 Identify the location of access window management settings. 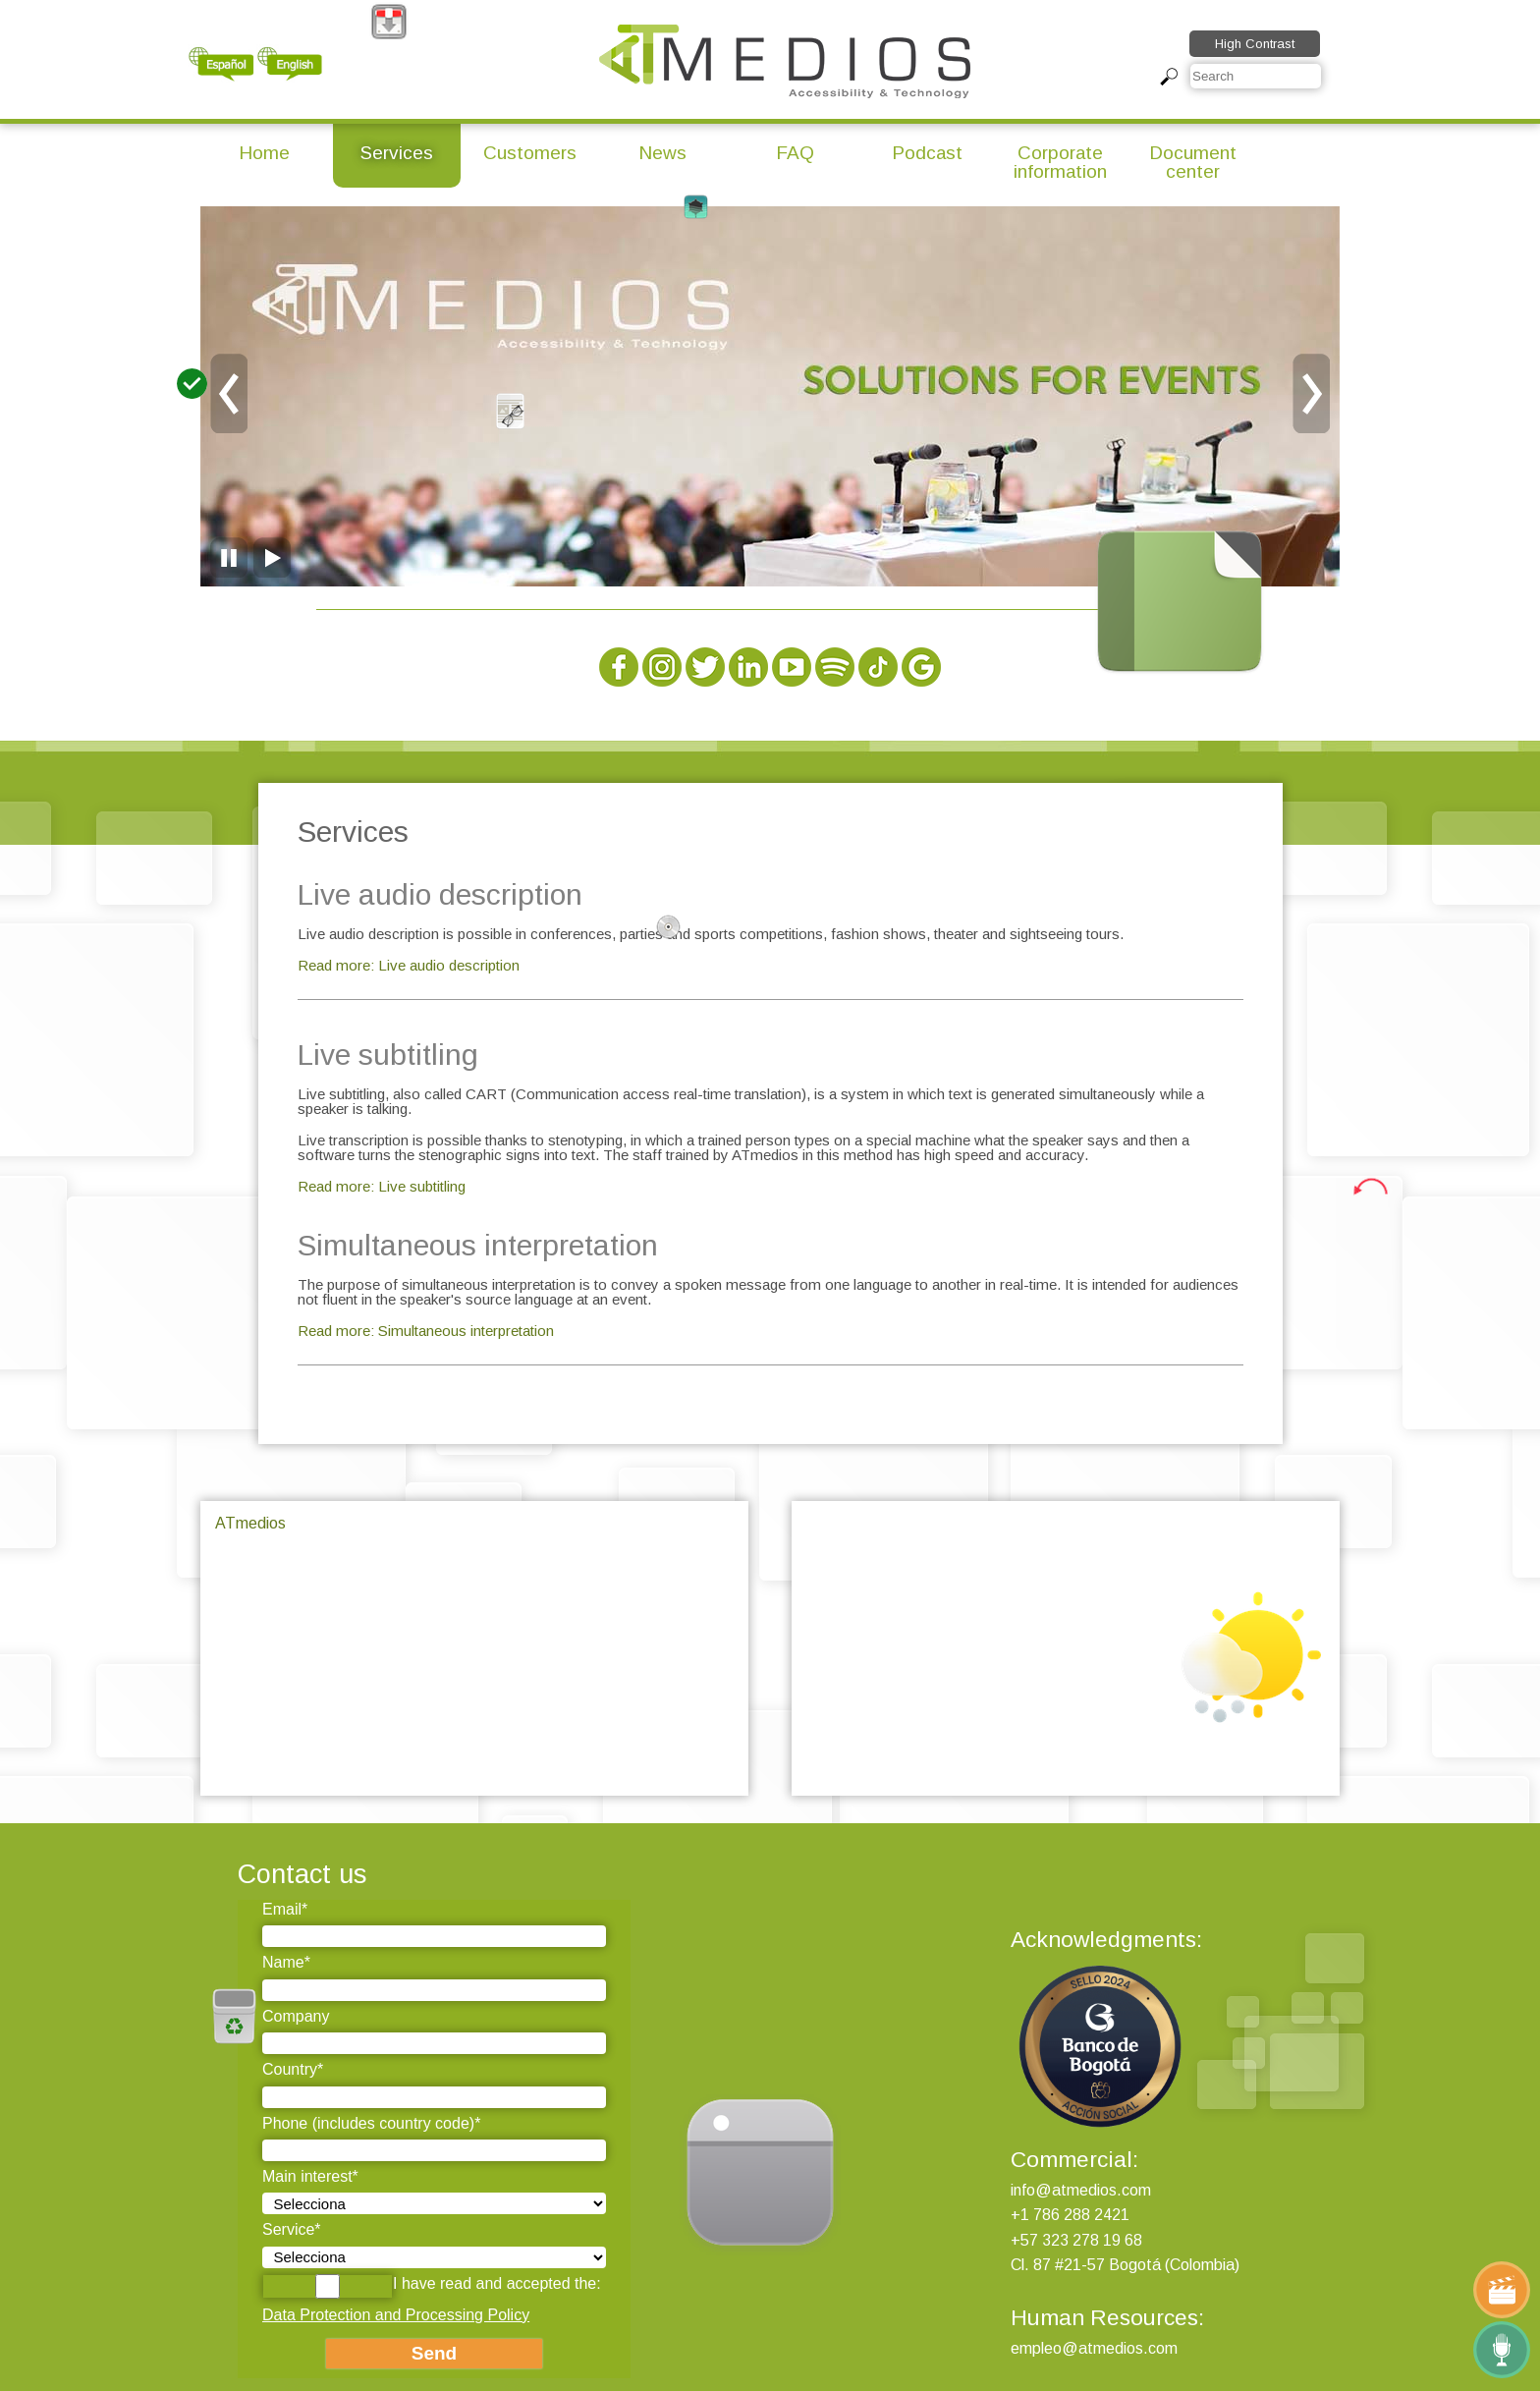
(760, 2175).